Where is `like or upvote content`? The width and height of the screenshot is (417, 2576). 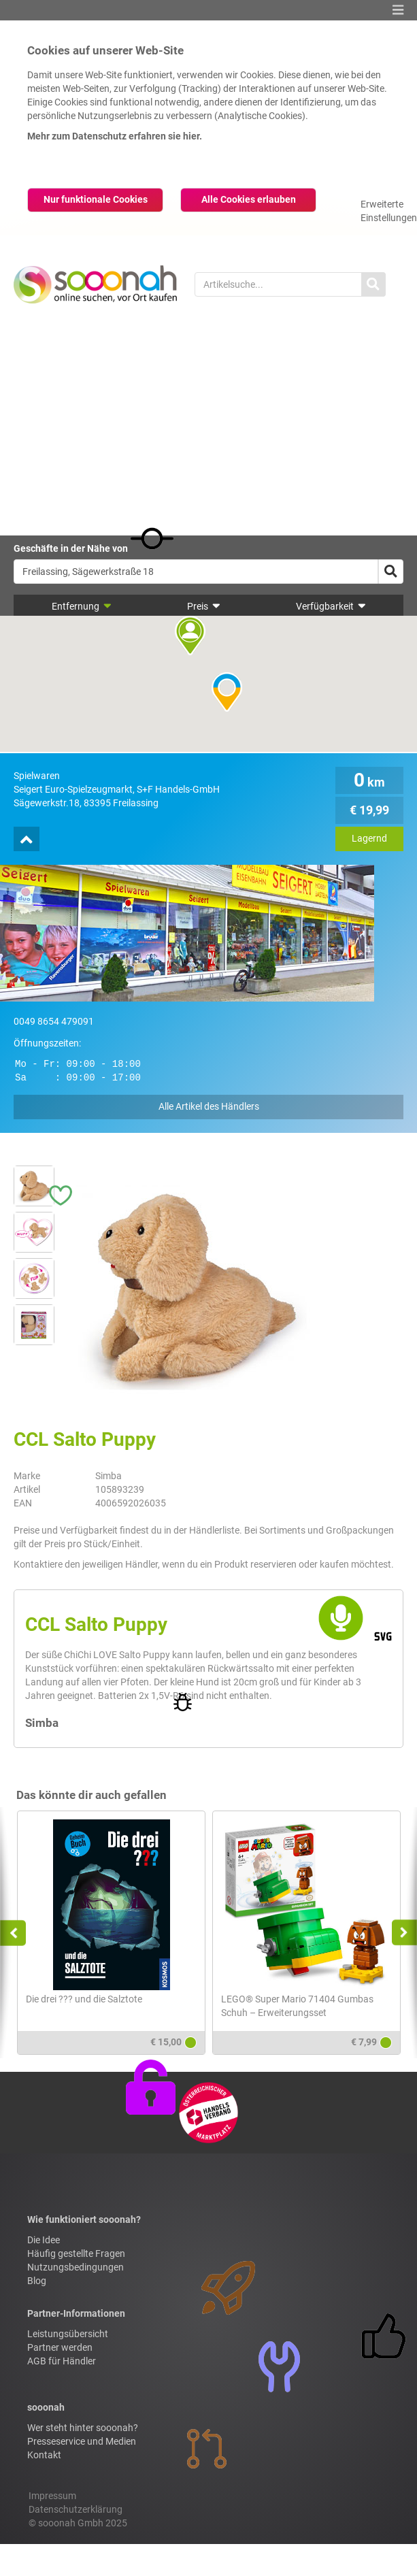
like or upvote content is located at coordinates (383, 2337).